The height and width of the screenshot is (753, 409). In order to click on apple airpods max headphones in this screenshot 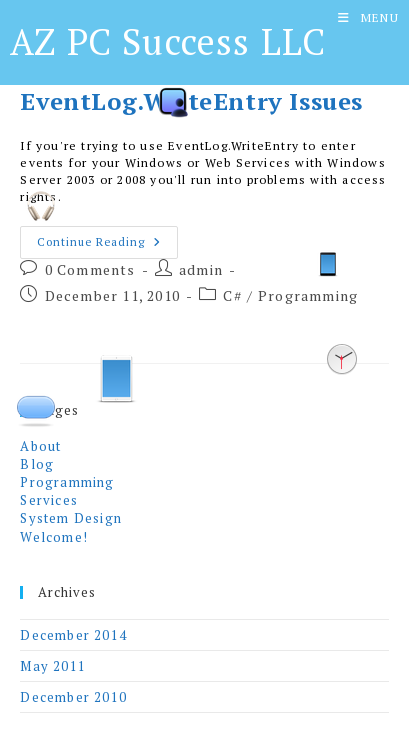, I will do `click(41, 206)`.